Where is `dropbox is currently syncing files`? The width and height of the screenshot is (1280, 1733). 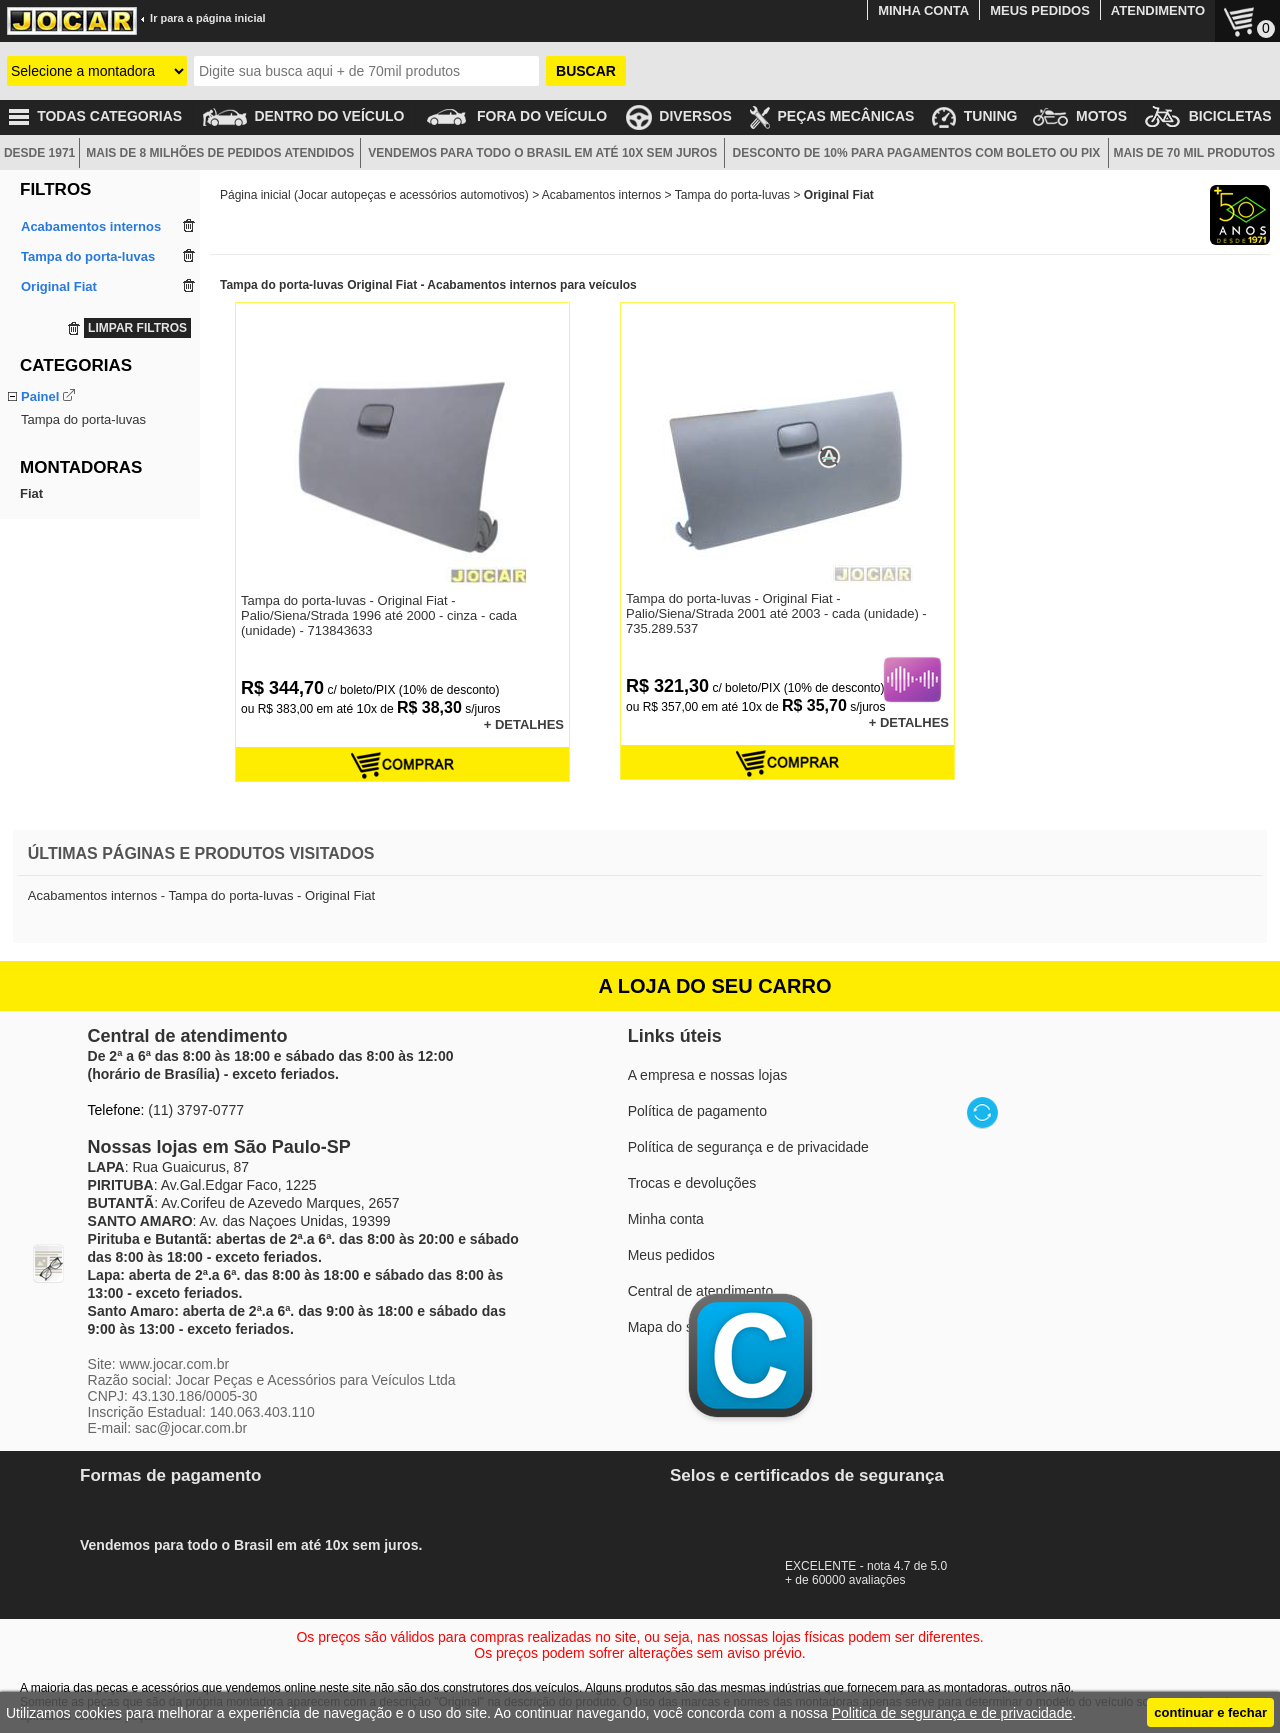 dropbox is currently syncing files is located at coordinates (982, 1112).